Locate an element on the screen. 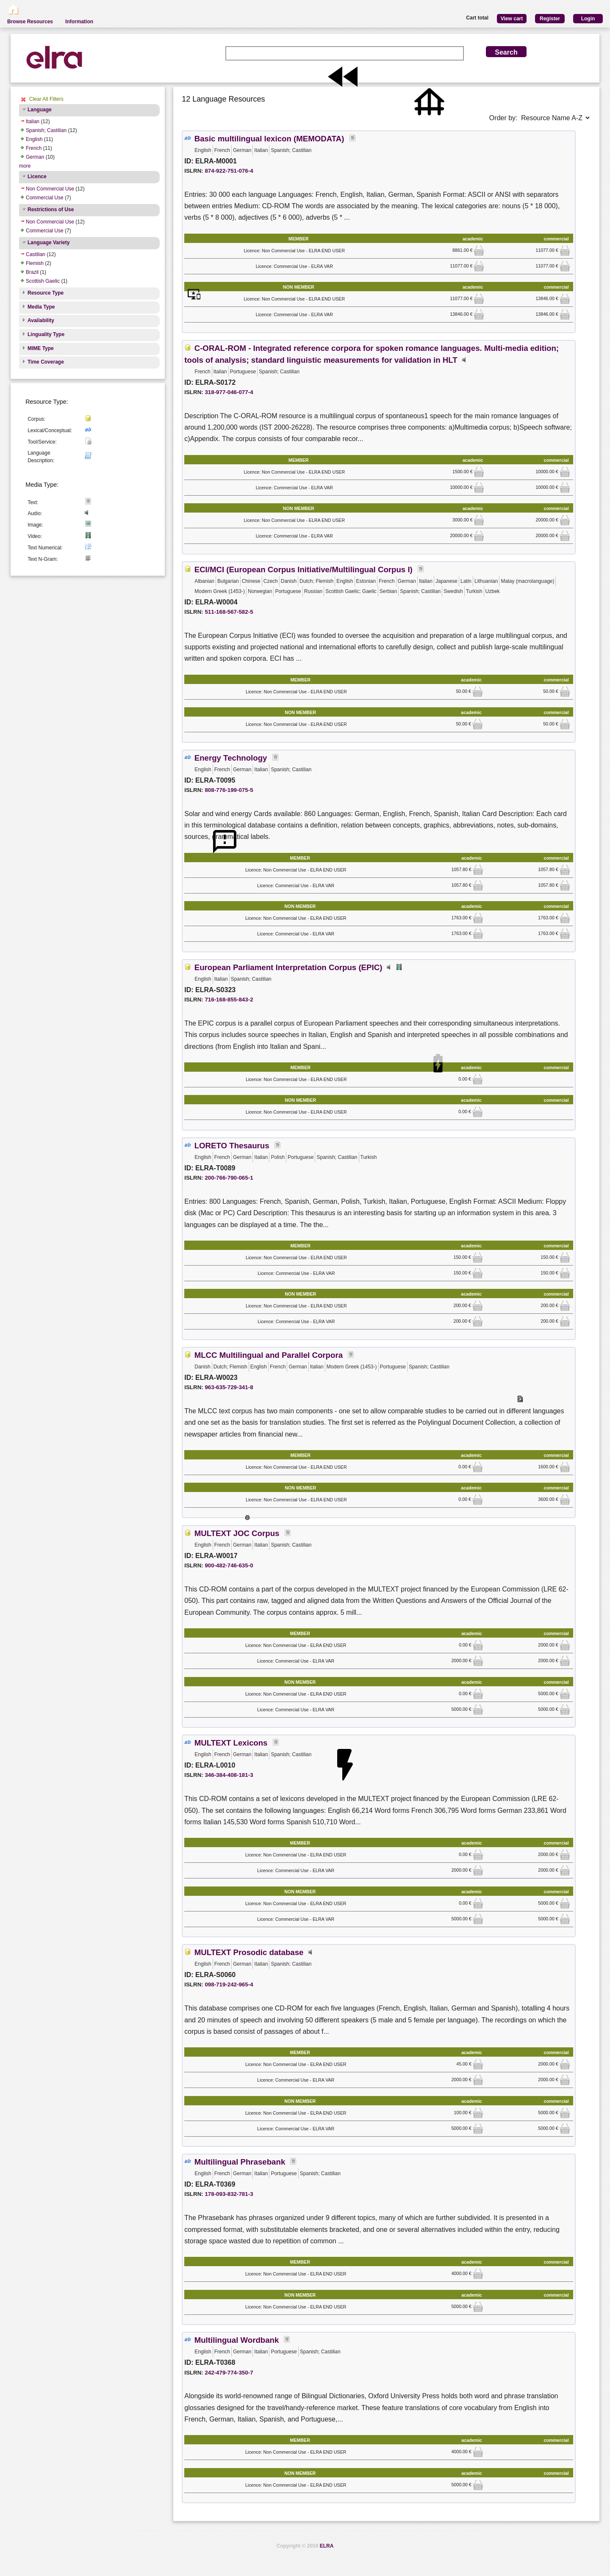  rewind media playback is located at coordinates (344, 77).